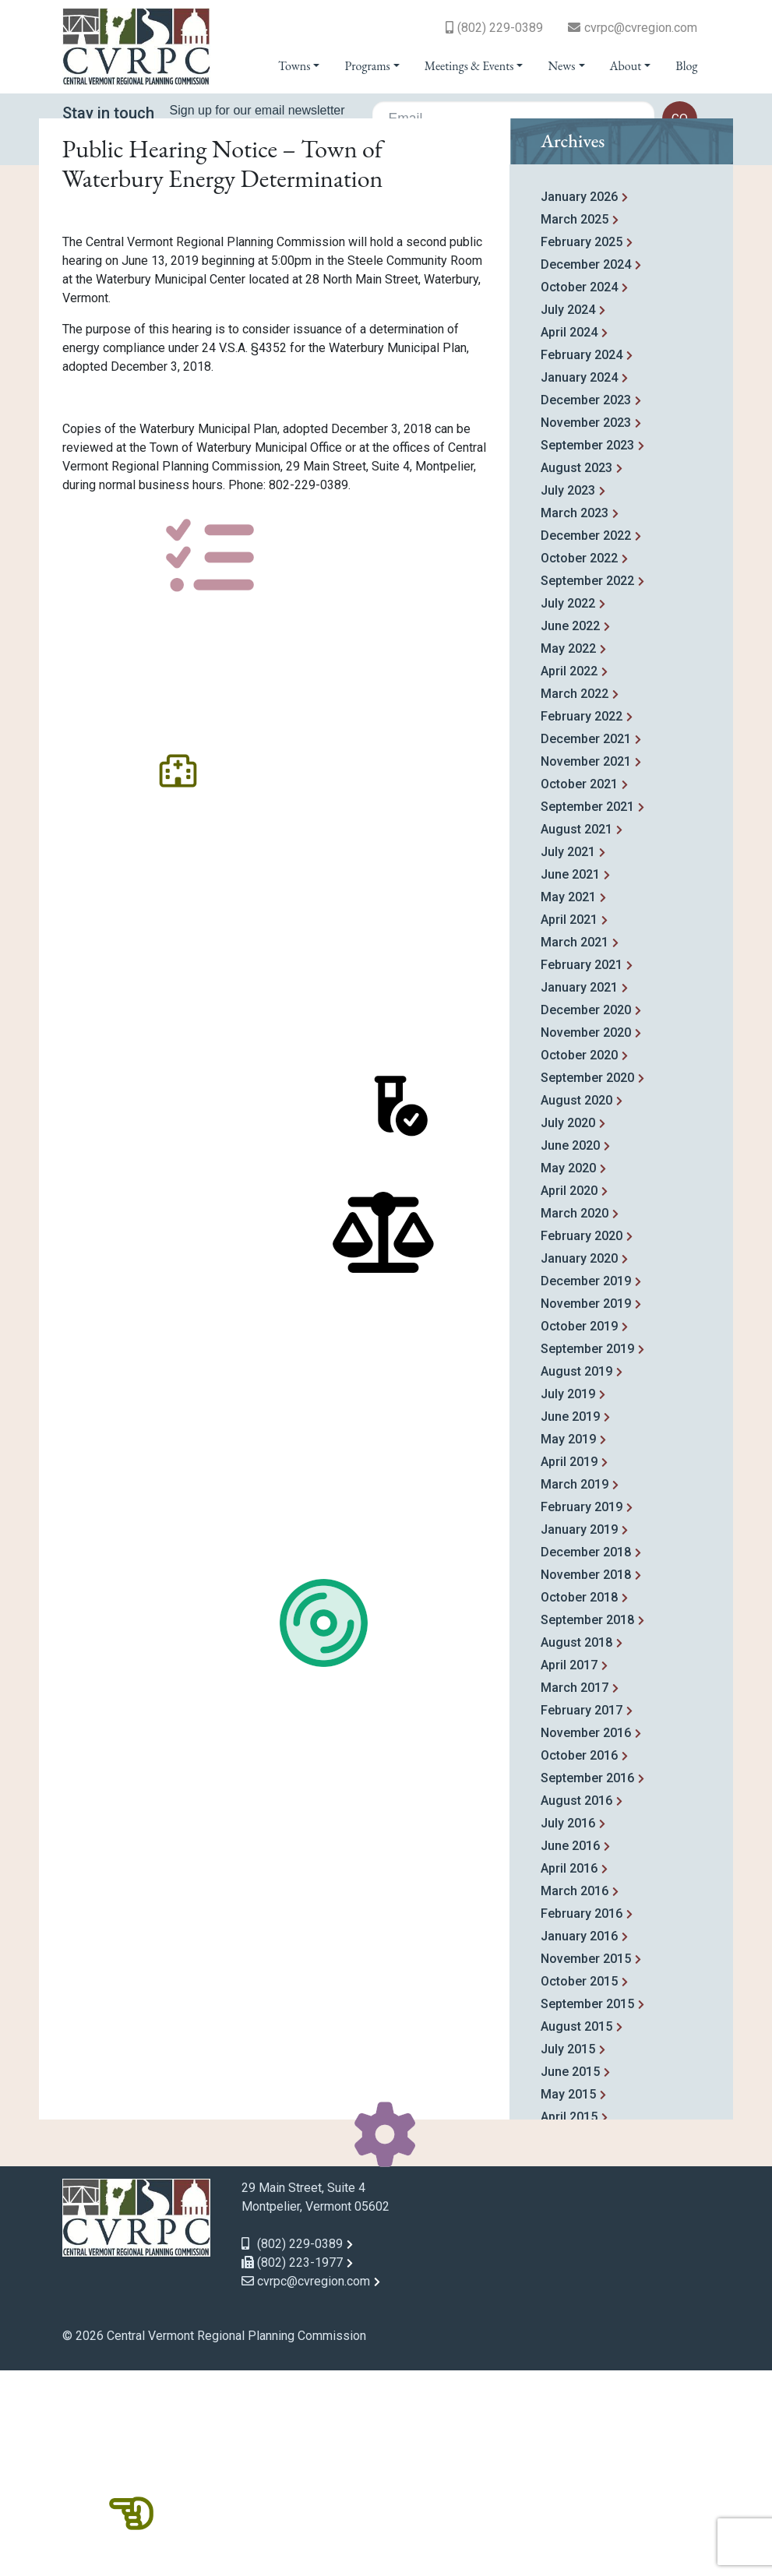 This screenshot has height=2576, width=772. Describe the element at coordinates (383, 1232) in the screenshot. I see `access legal terms or policies` at that location.